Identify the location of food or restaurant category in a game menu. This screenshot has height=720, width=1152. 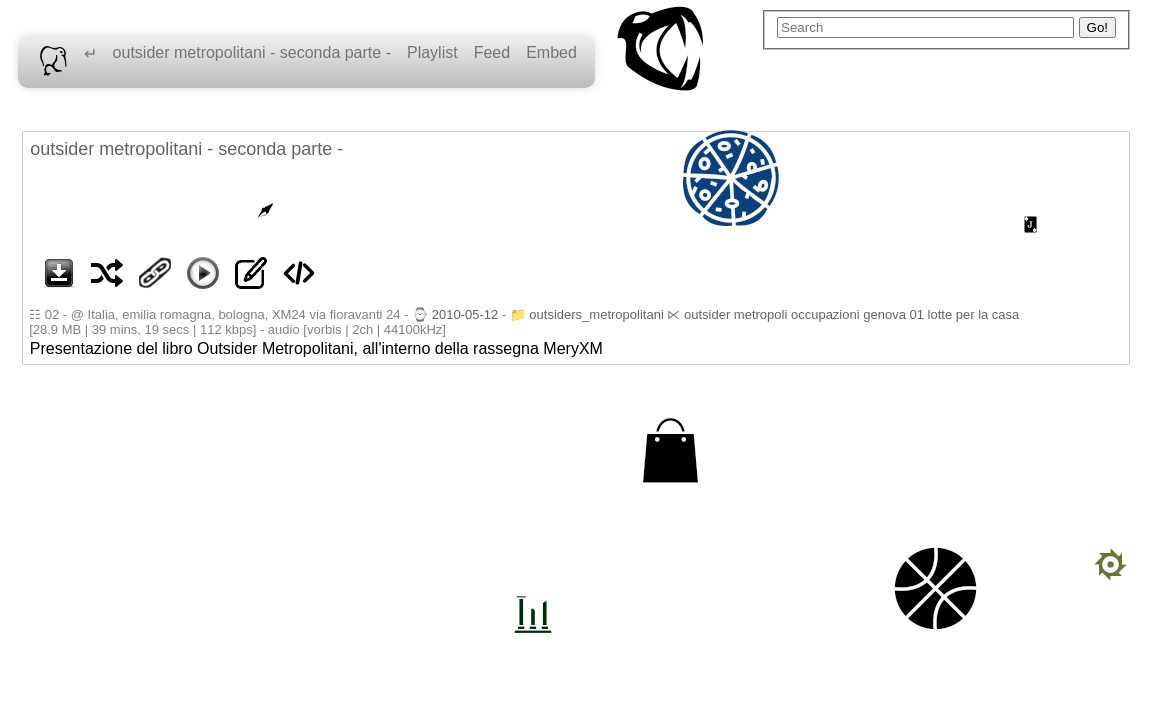
(731, 178).